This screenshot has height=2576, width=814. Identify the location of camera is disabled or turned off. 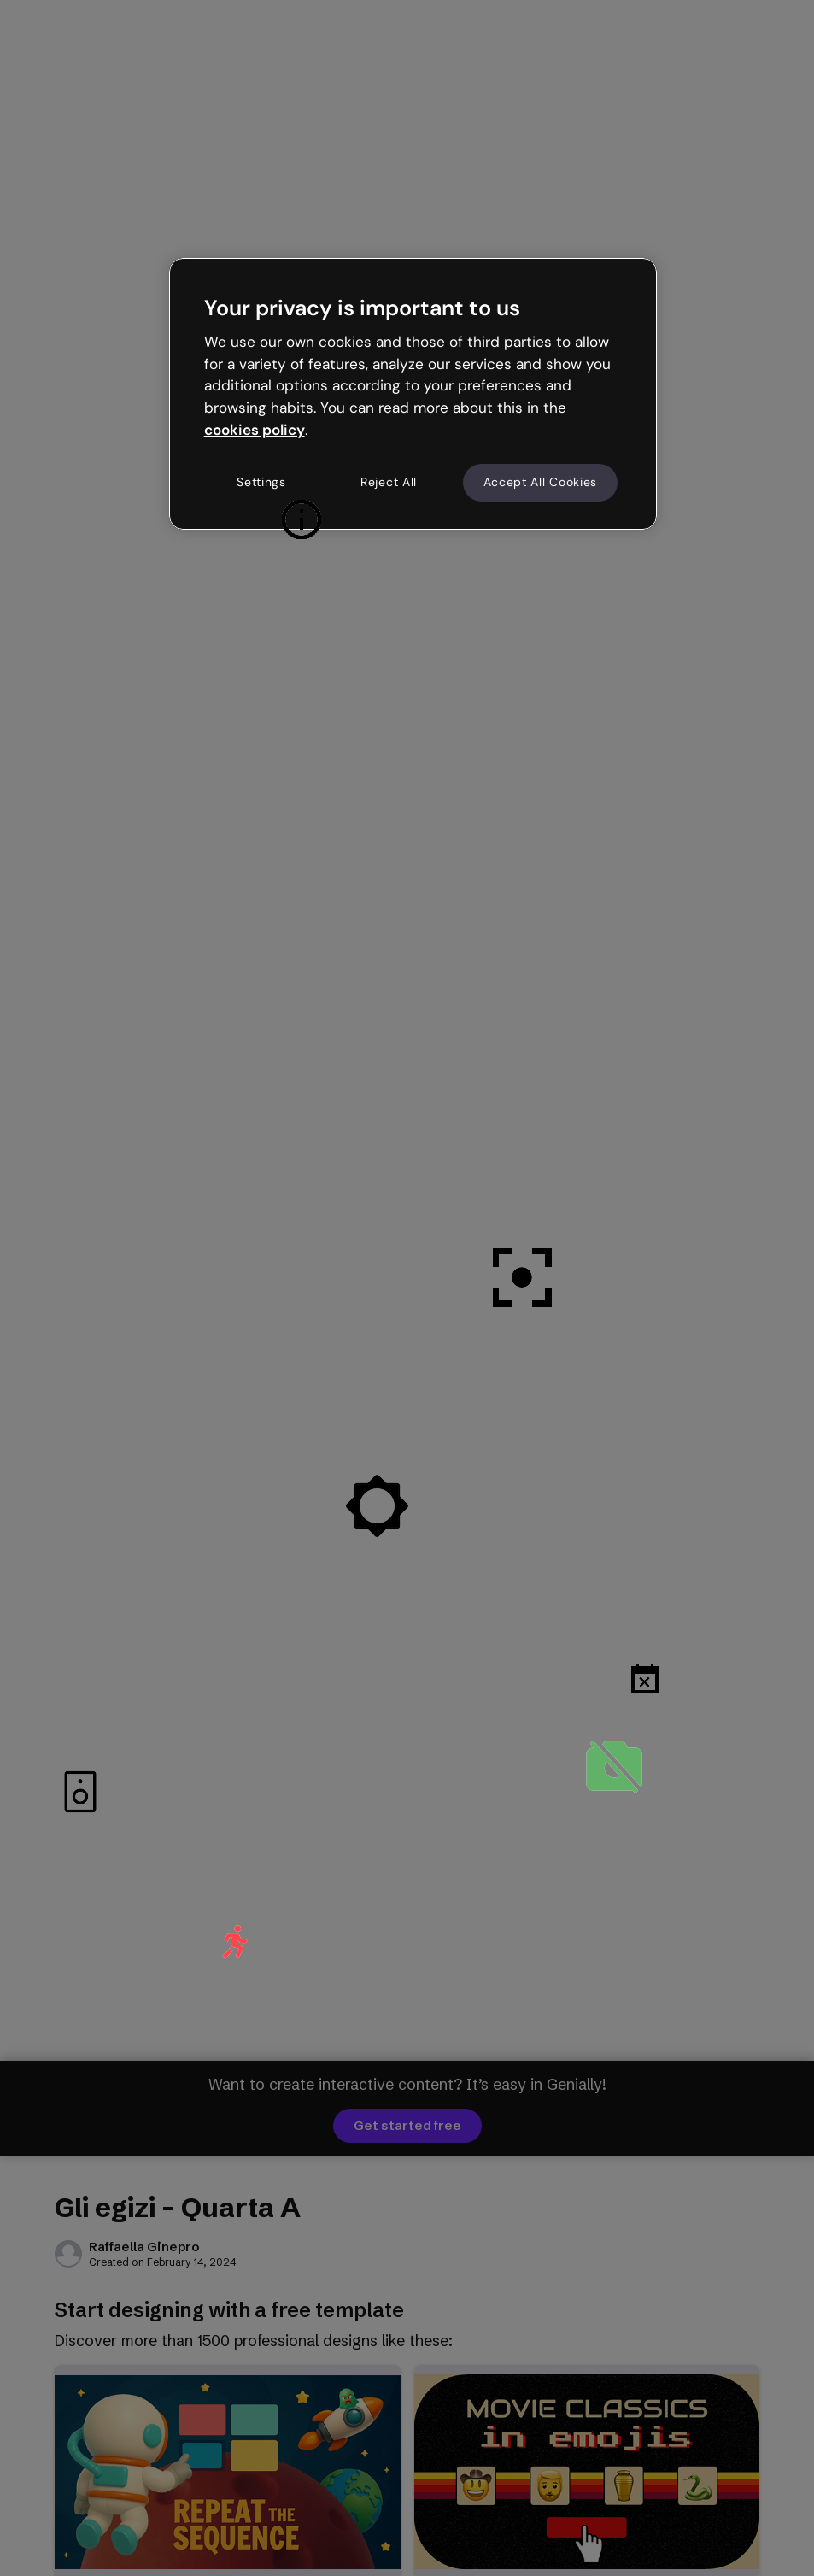
(614, 1767).